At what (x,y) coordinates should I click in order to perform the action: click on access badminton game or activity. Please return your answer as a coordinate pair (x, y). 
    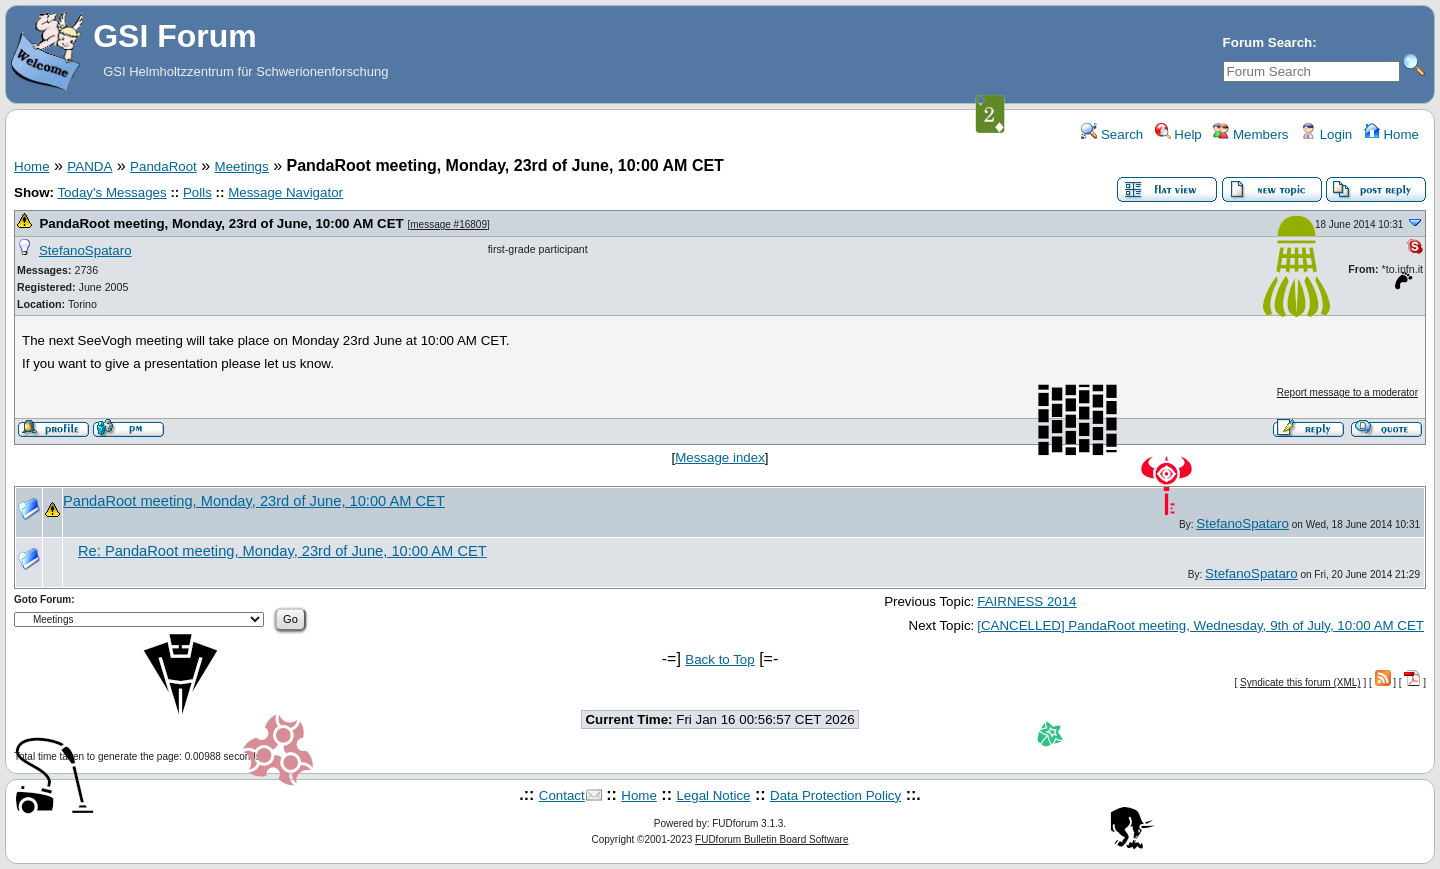
    Looking at the image, I should click on (1296, 266).